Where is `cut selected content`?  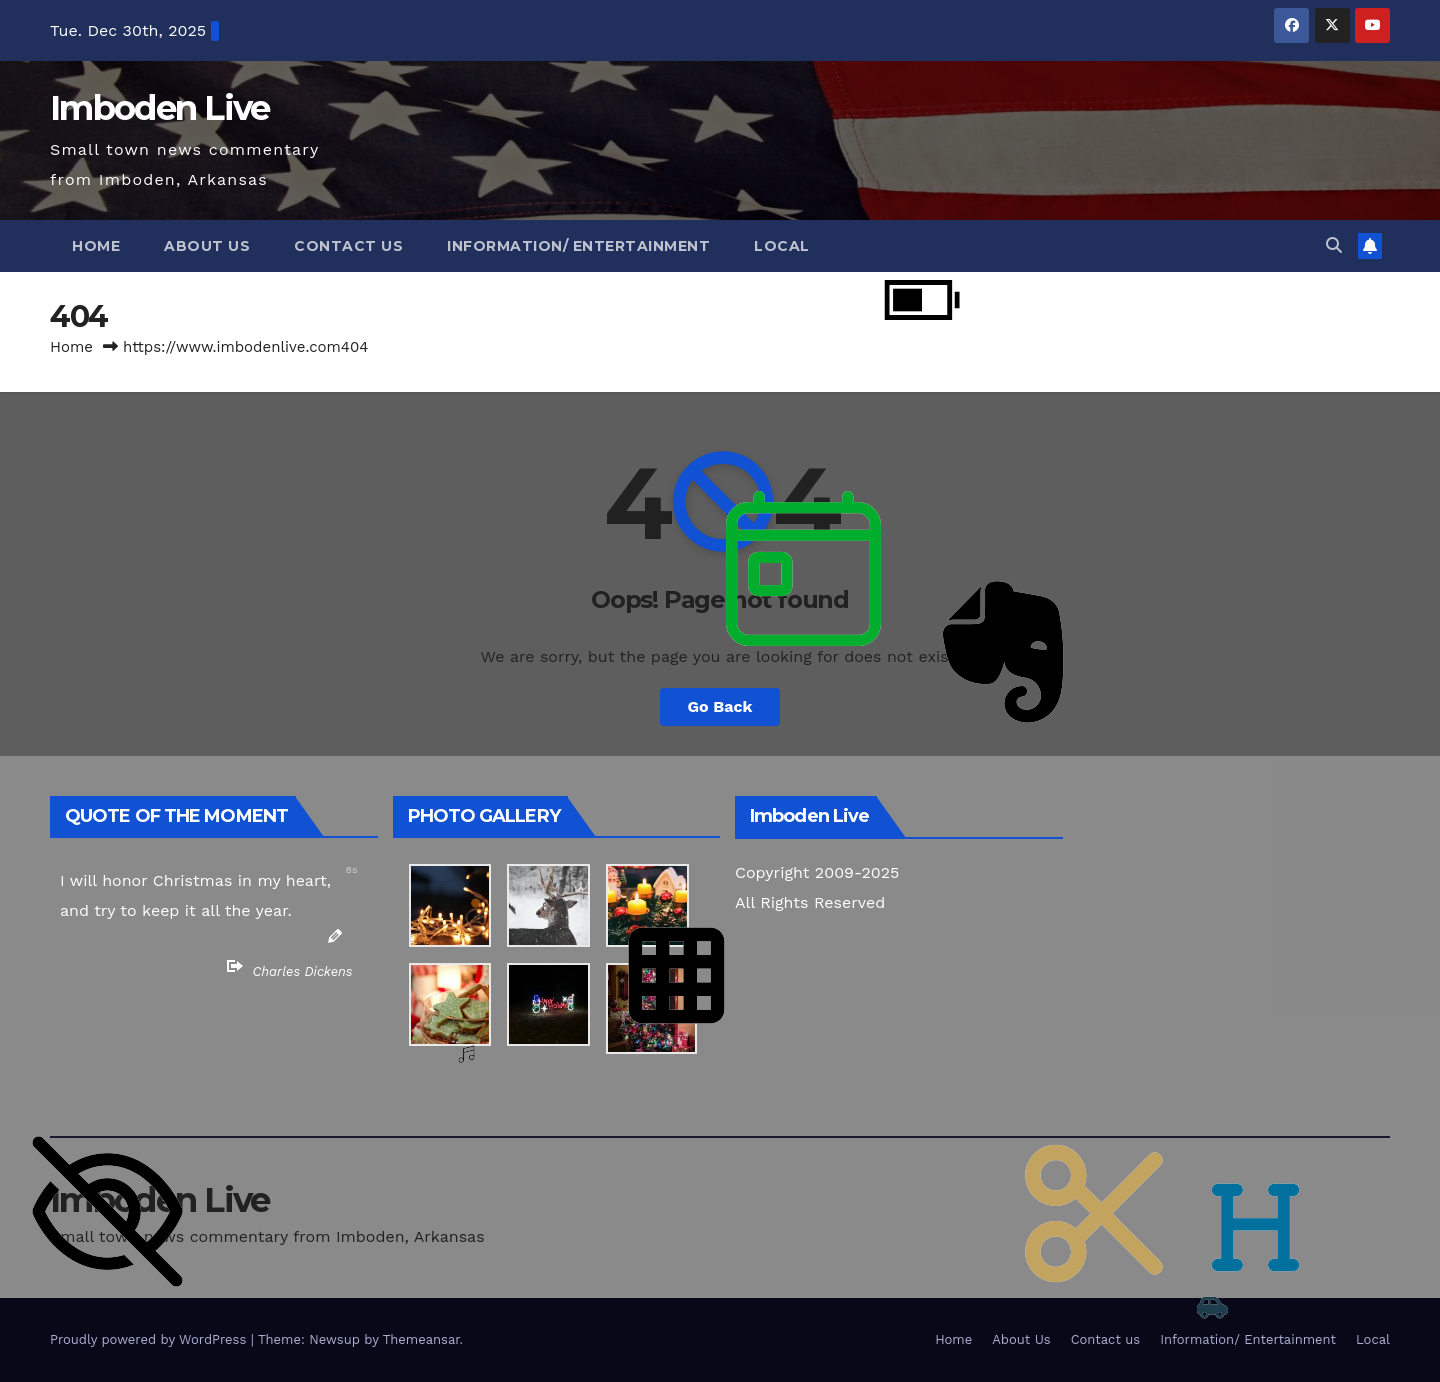
cut selected content is located at coordinates (1101, 1213).